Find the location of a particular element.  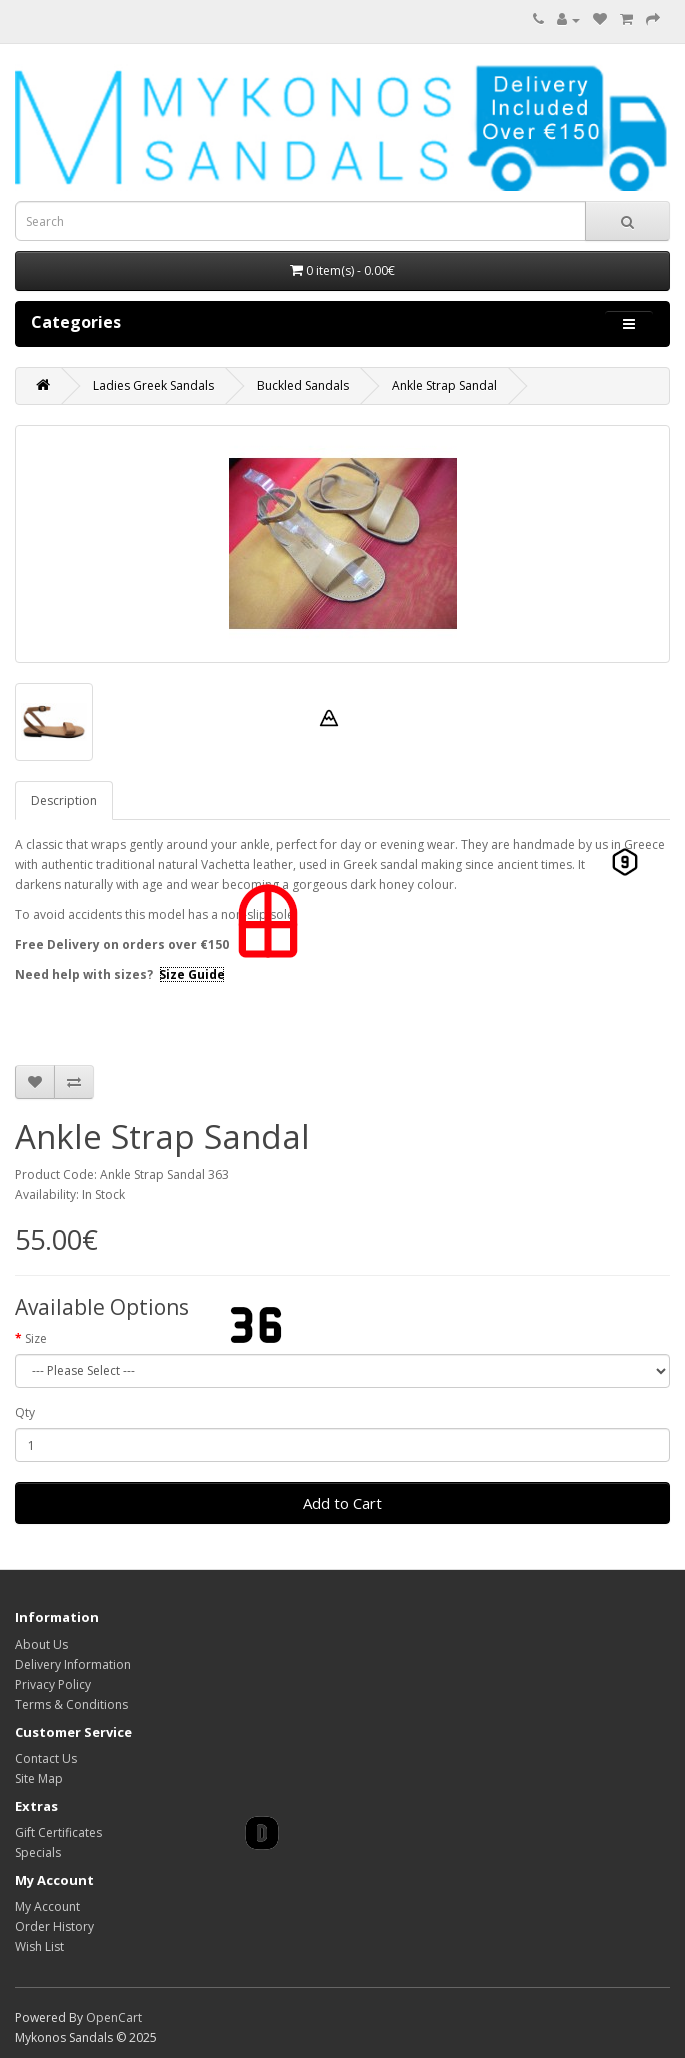

indicates step 9 in a multi-step process is located at coordinates (625, 862).